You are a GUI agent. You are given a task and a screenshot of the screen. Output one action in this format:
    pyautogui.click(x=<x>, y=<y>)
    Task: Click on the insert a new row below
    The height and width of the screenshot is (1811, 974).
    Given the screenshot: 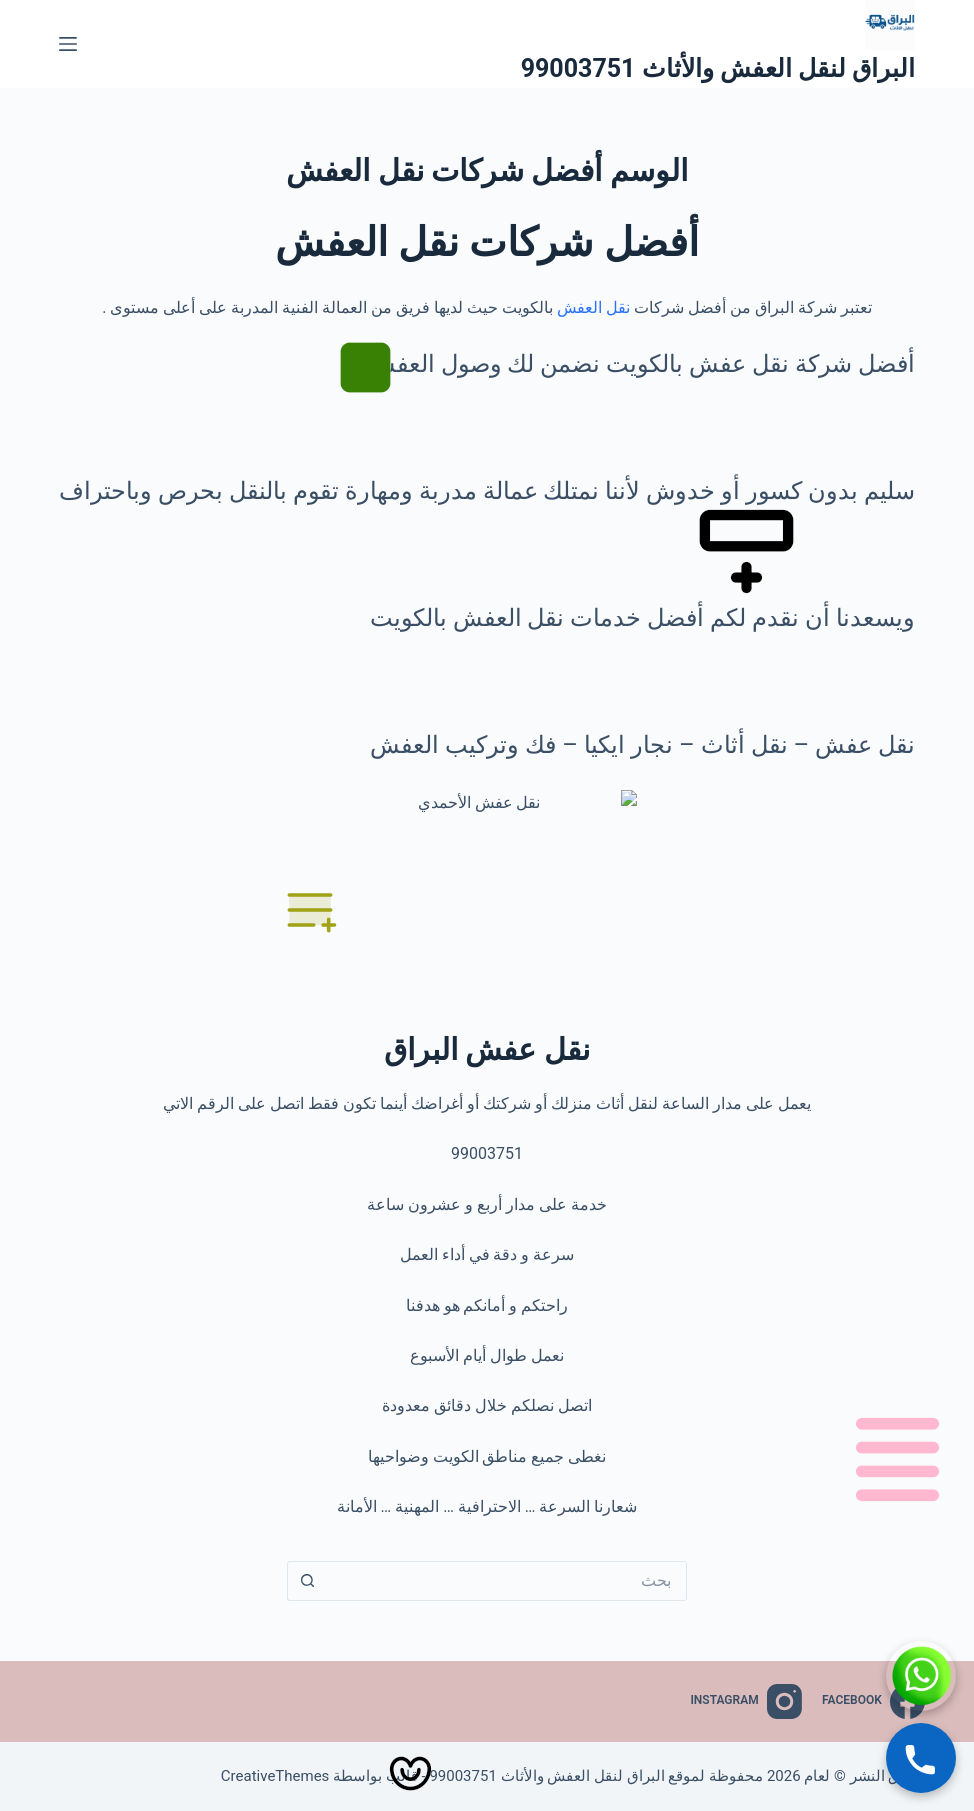 What is the action you would take?
    pyautogui.click(x=746, y=551)
    